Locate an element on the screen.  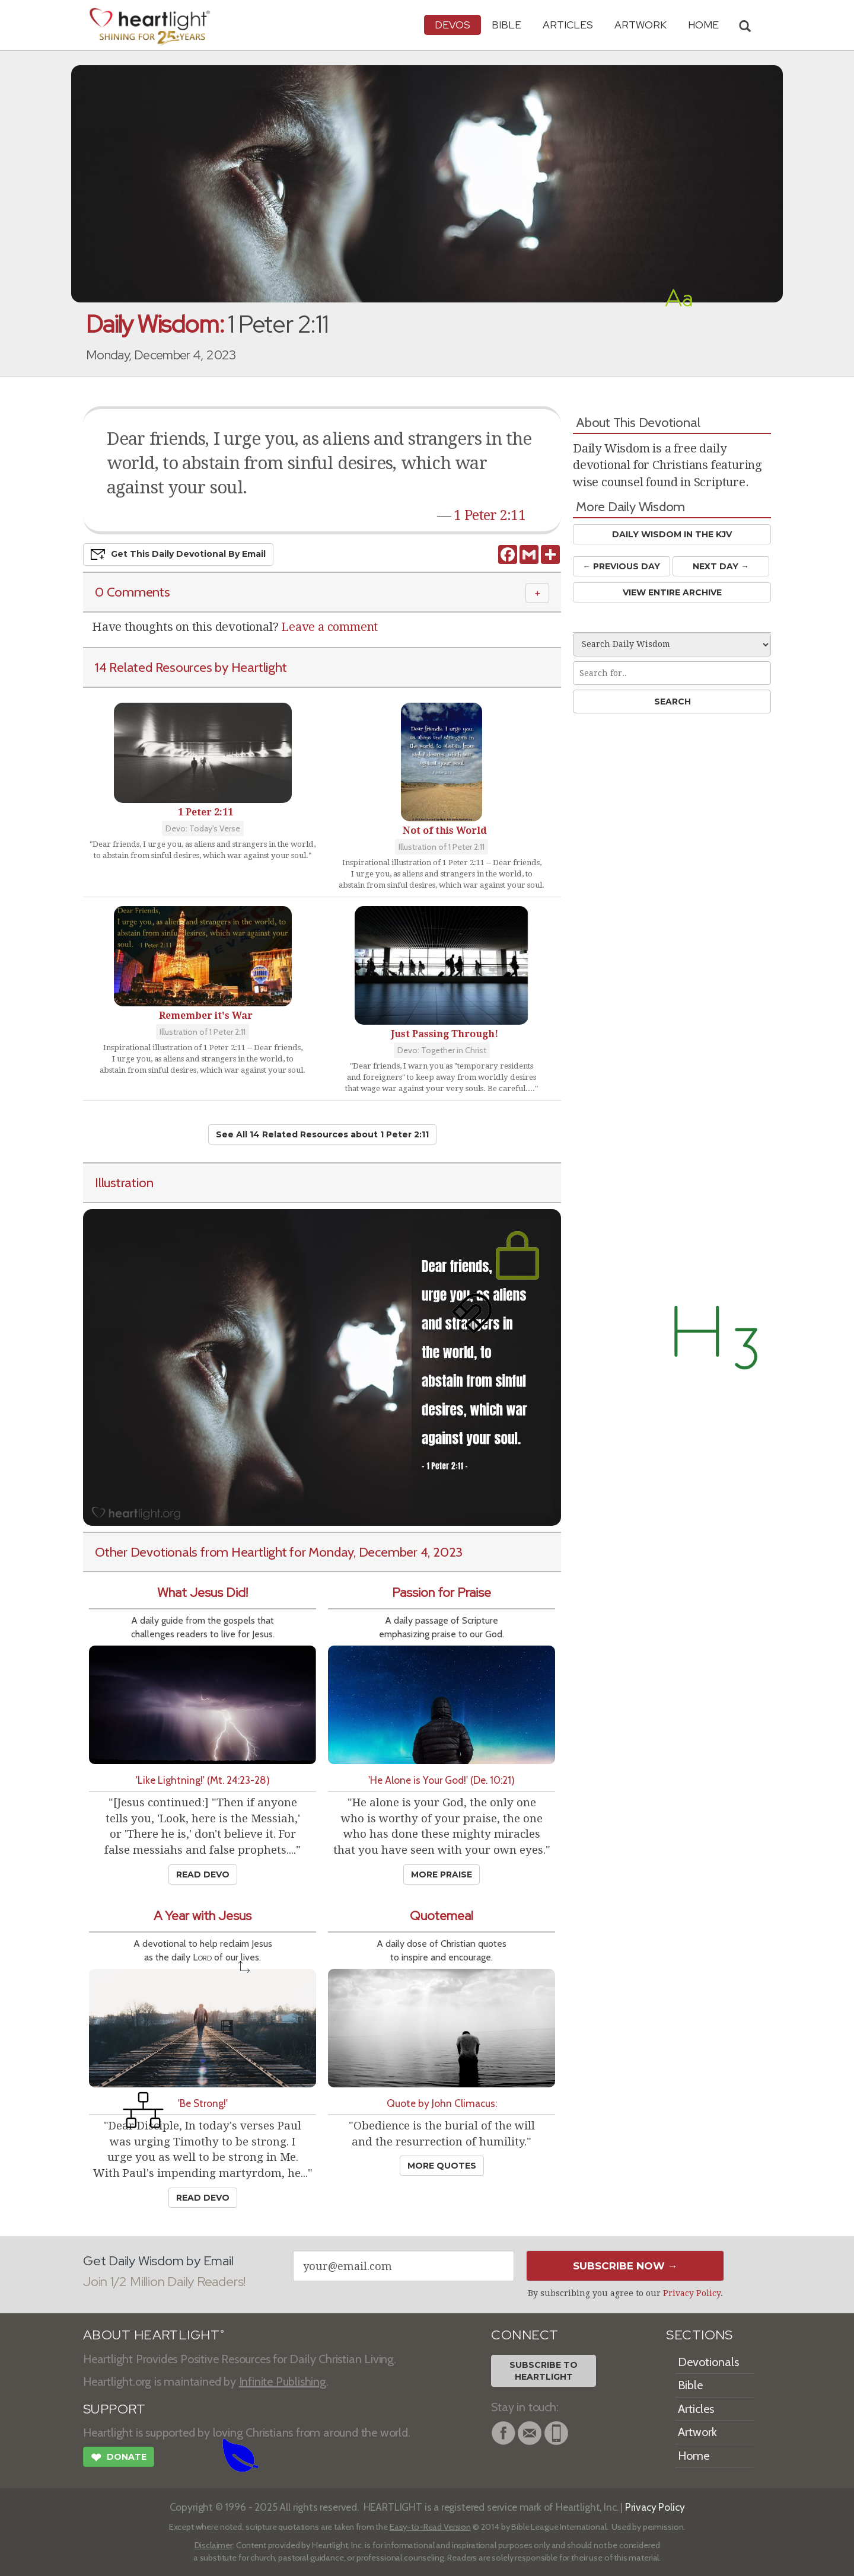
view eco-friendly or sustainable options is located at coordinates (240, 2455).